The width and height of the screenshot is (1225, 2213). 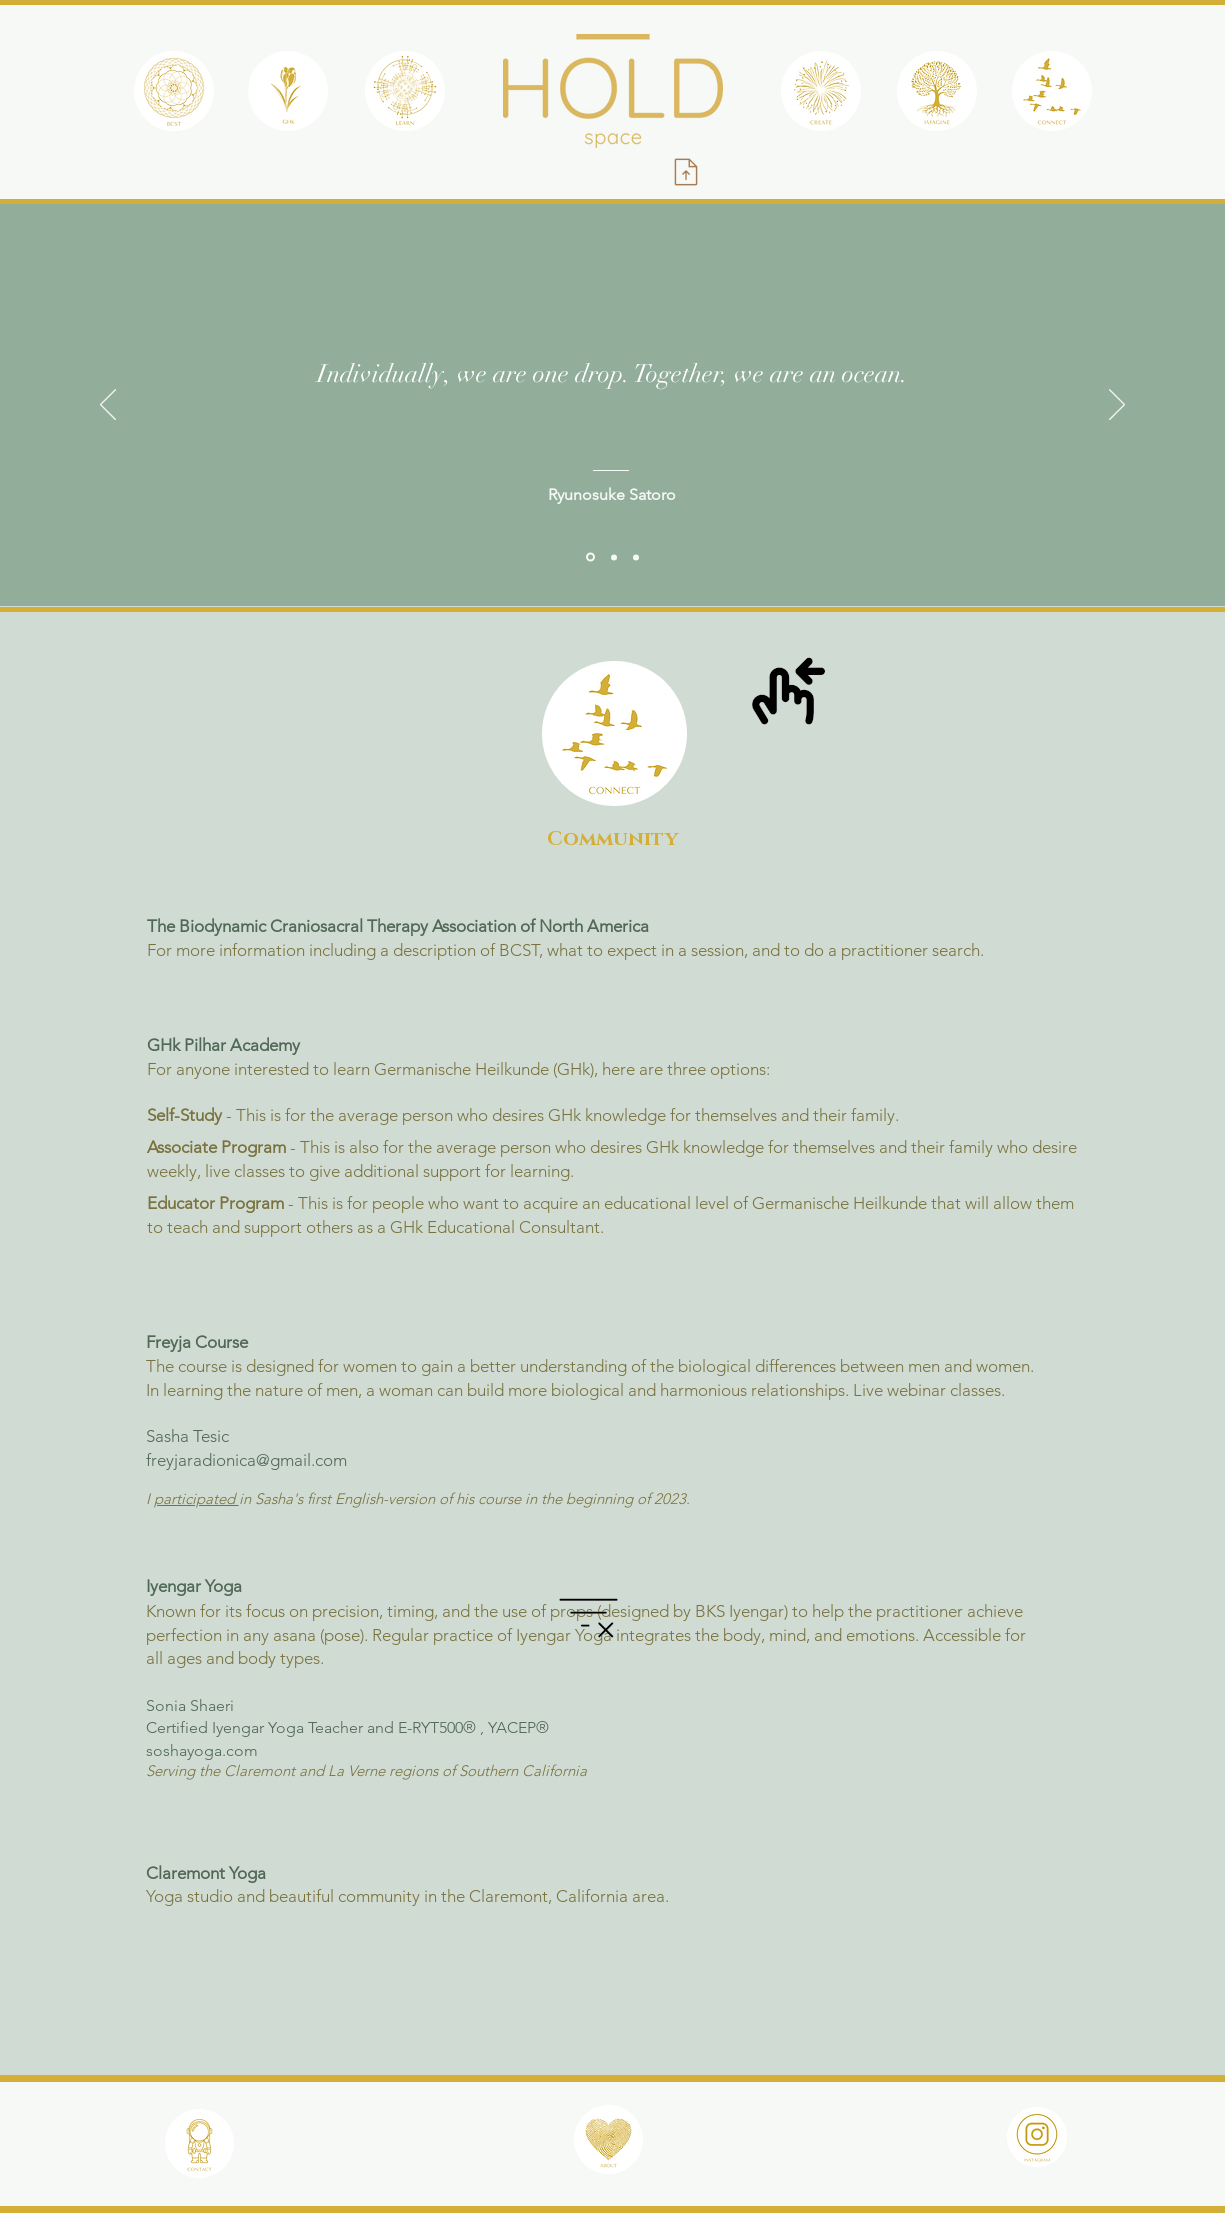 What do you see at coordinates (785, 693) in the screenshot?
I see `swipe left to continue or dismiss` at bounding box center [785, 693].